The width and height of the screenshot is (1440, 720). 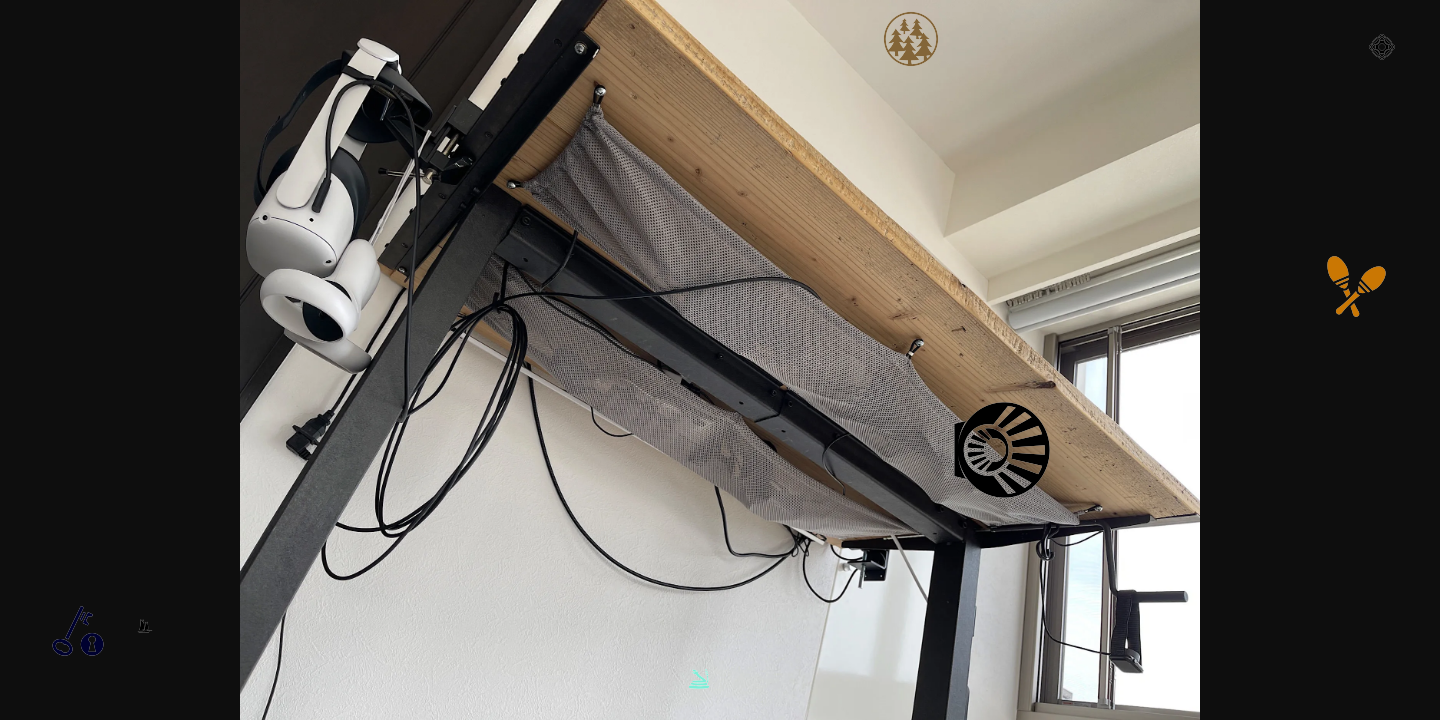 I want to click on indicates danger or hazard warning, so click(x=699, y=679).